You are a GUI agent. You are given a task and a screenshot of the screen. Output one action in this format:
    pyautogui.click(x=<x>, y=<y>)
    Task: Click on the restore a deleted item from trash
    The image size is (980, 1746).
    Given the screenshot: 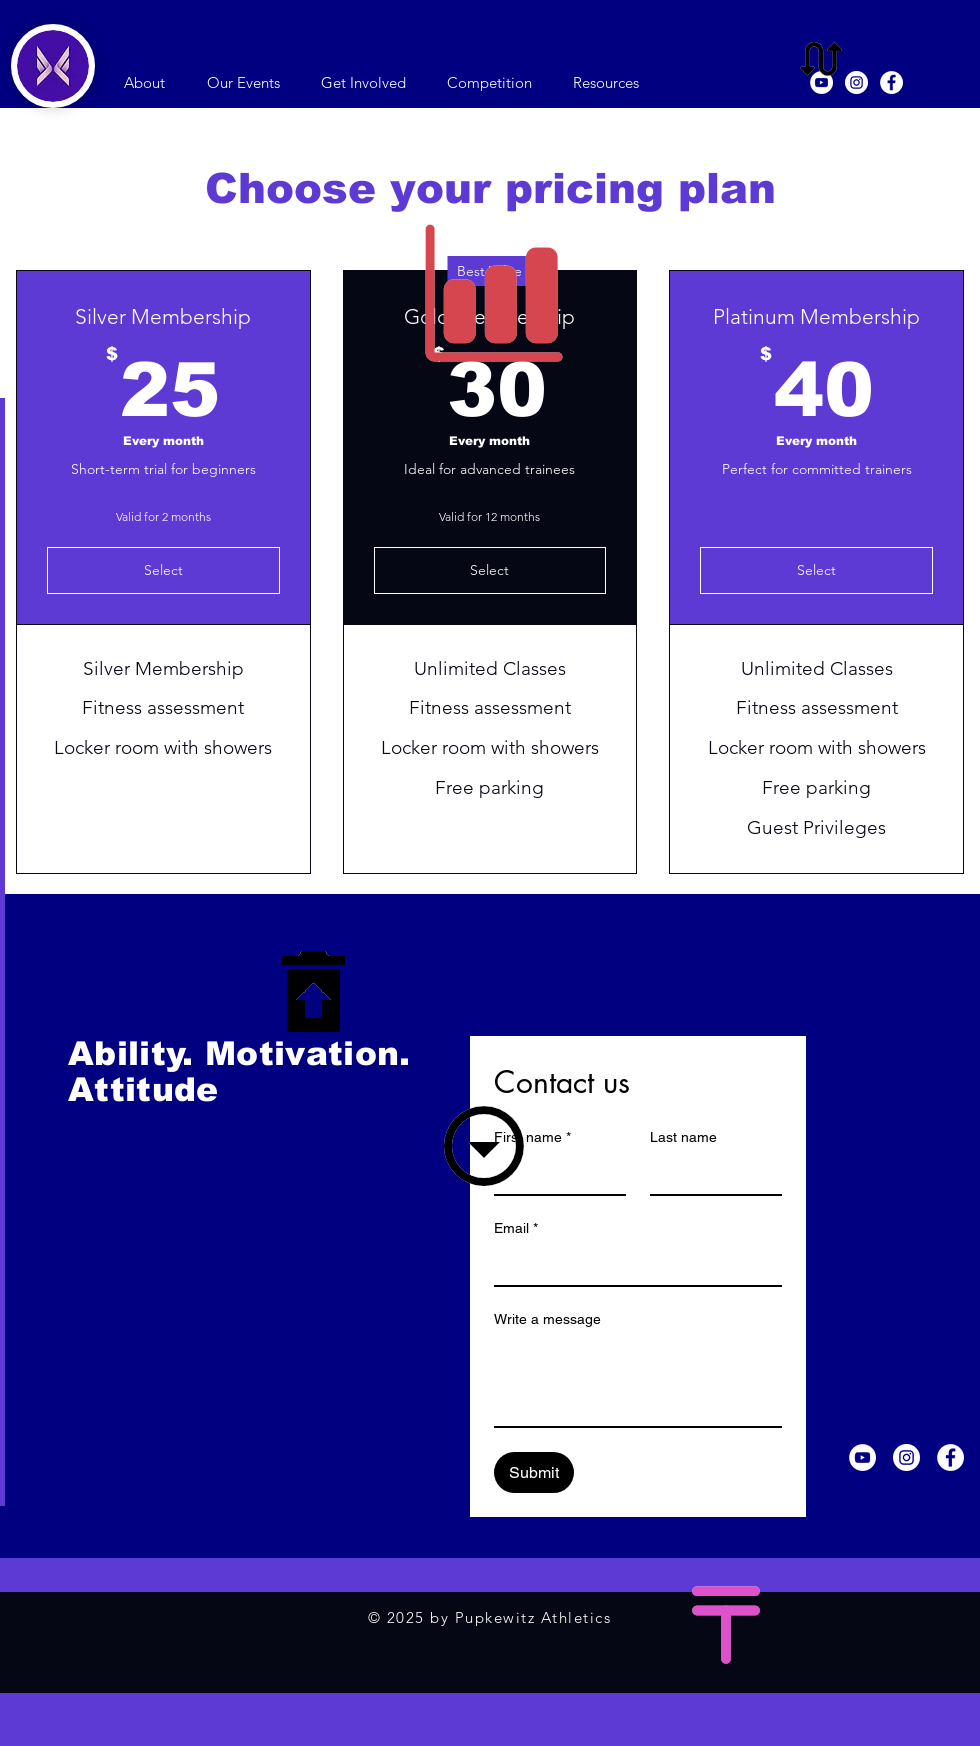 What is the action you would take?
    pyautogui.click(x=313, y=991)
    